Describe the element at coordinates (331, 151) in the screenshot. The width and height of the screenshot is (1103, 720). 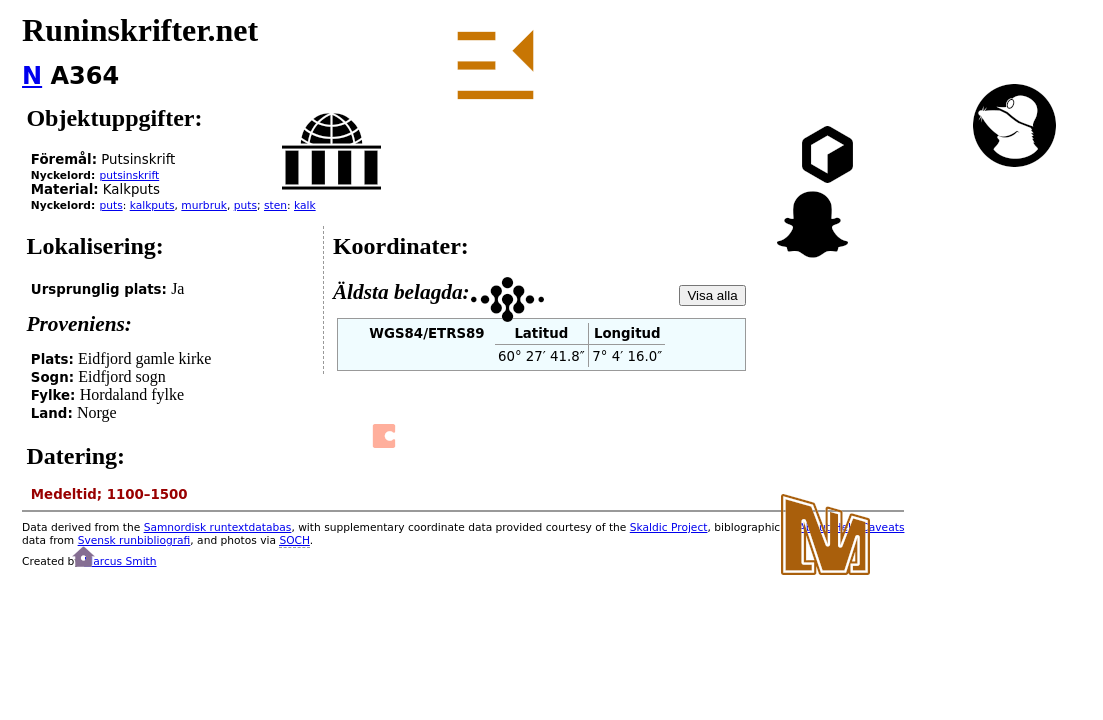
I see `open wikiversity website or app` at that location.